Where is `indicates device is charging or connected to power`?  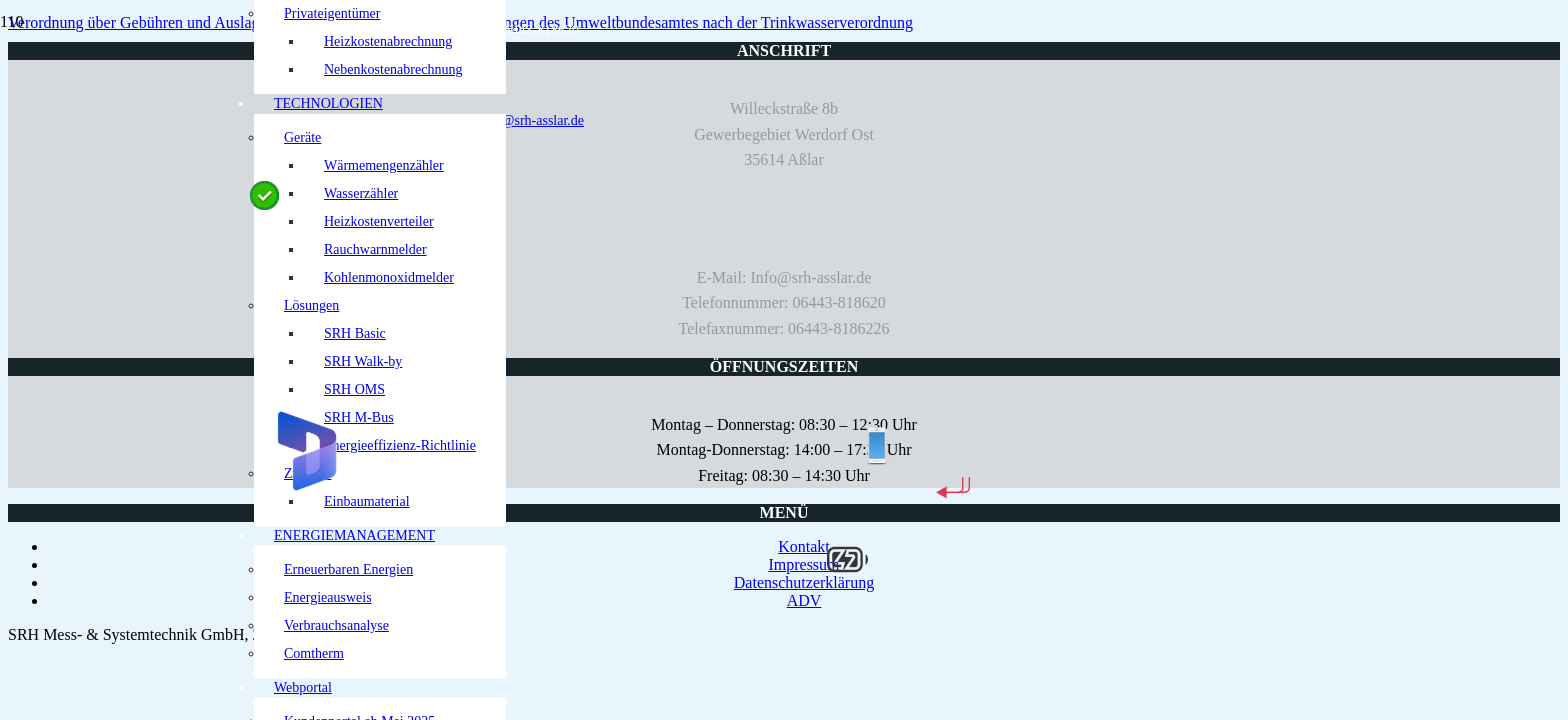
indicates device is charging or connected to power is located at coordinates (847, 559).